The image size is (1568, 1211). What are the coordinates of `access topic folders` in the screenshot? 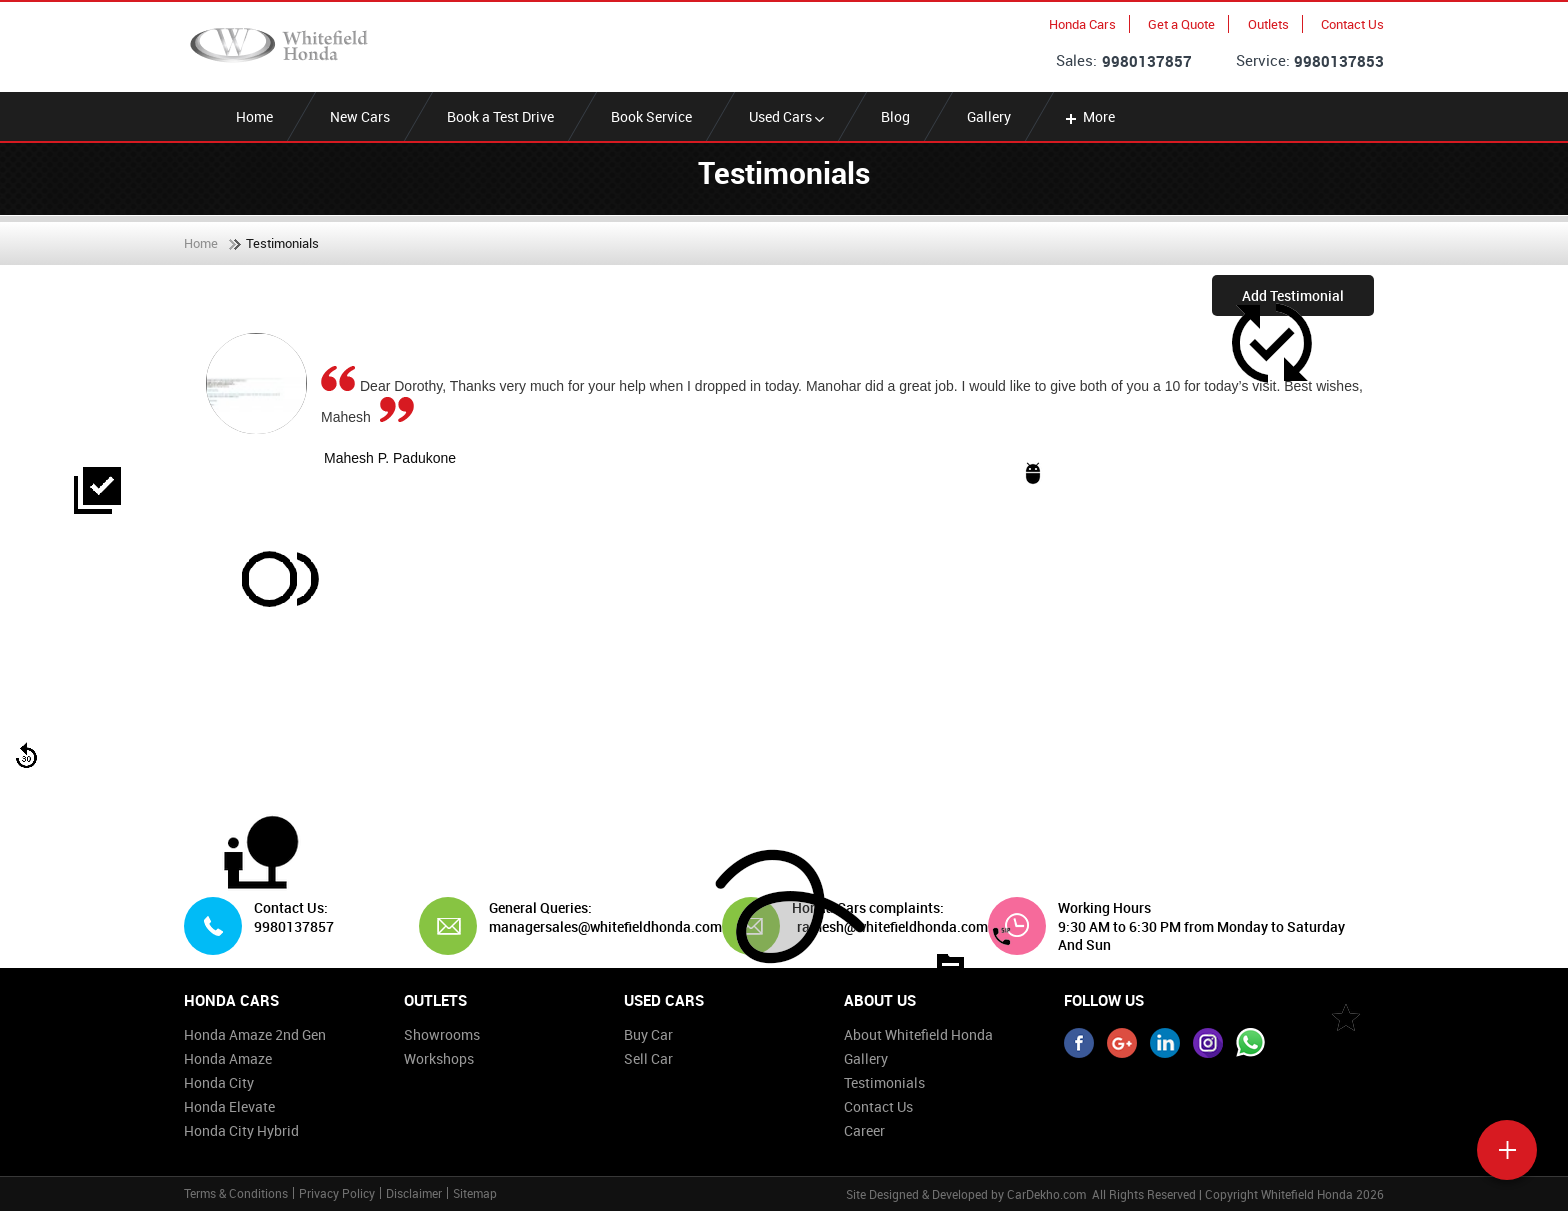 It's located at (950, 965).